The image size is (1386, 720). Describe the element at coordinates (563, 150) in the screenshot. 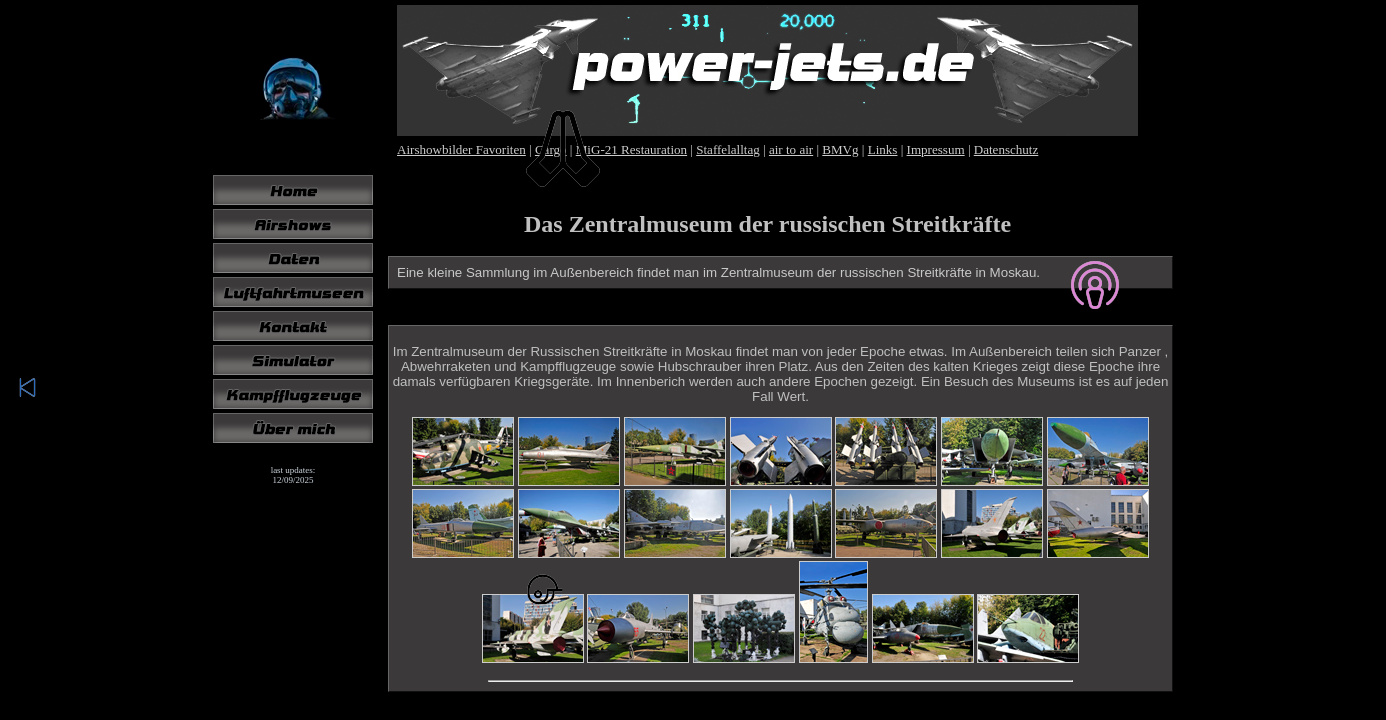

I see `express gratitude or thanks` at that location.